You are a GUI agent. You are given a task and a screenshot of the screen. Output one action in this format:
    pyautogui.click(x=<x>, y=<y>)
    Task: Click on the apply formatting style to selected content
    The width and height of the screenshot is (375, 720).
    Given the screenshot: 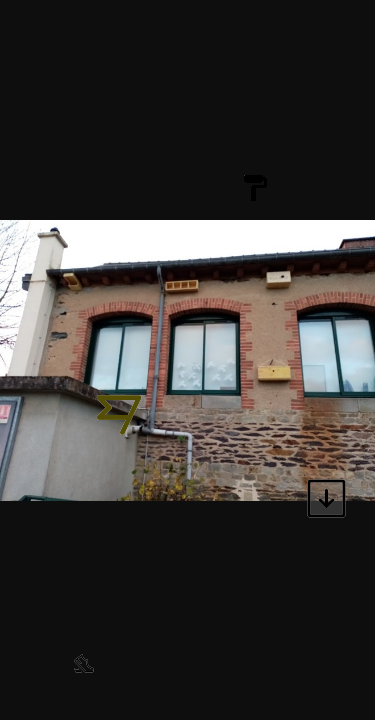 What is the action you would take?
    pyautogui.click(x=255, y=188)
    